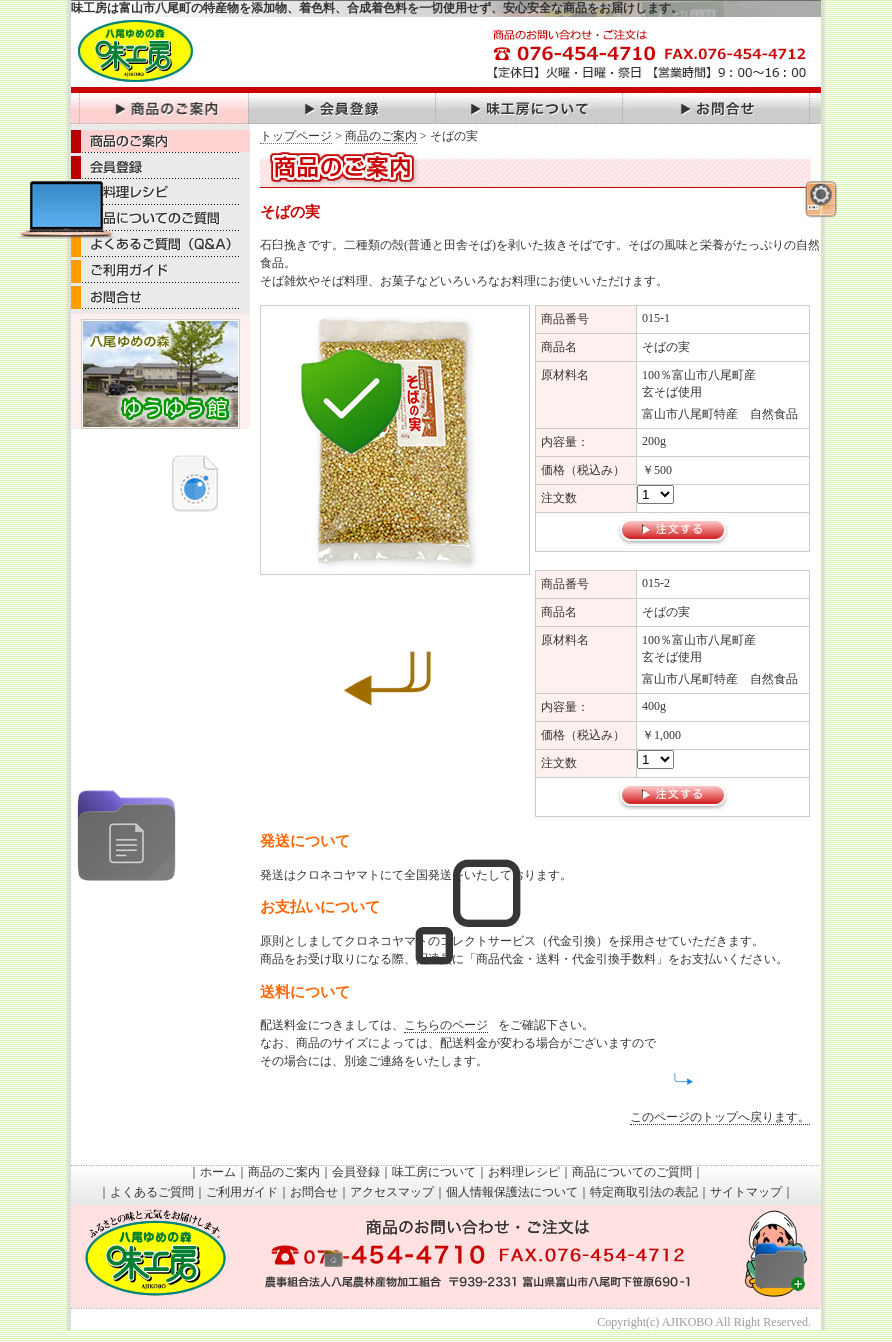  What do you see at coordinates (386, 678) in the screenshot?
I see `reply to all recipients in an email thread` at bounding box center [386, 678].